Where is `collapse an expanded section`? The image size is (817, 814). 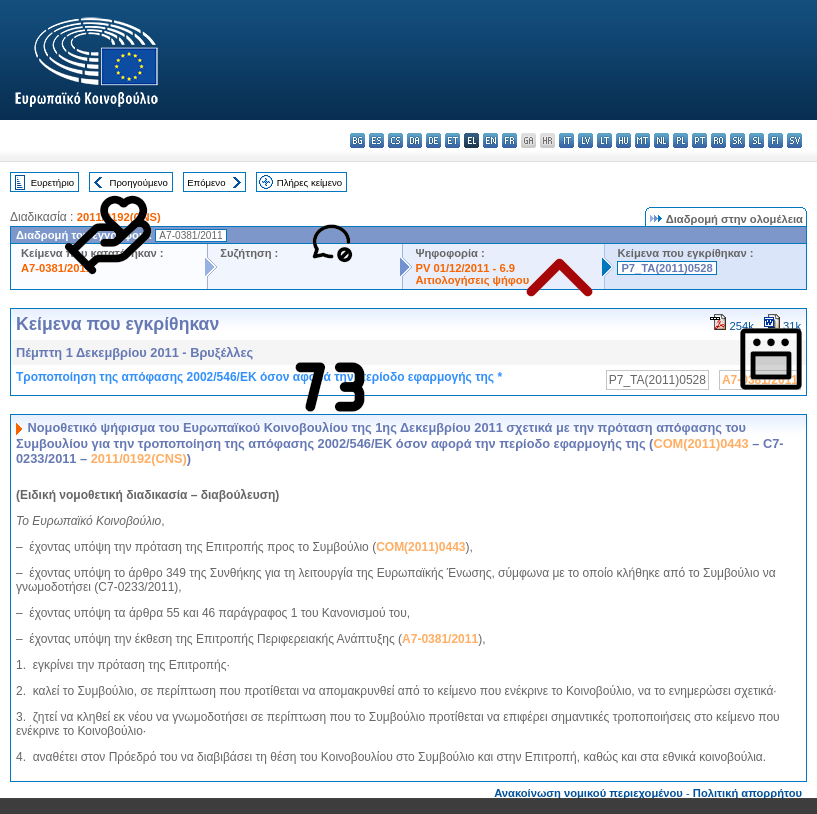
collapse an expanded section is located at coordinates (559, 277).